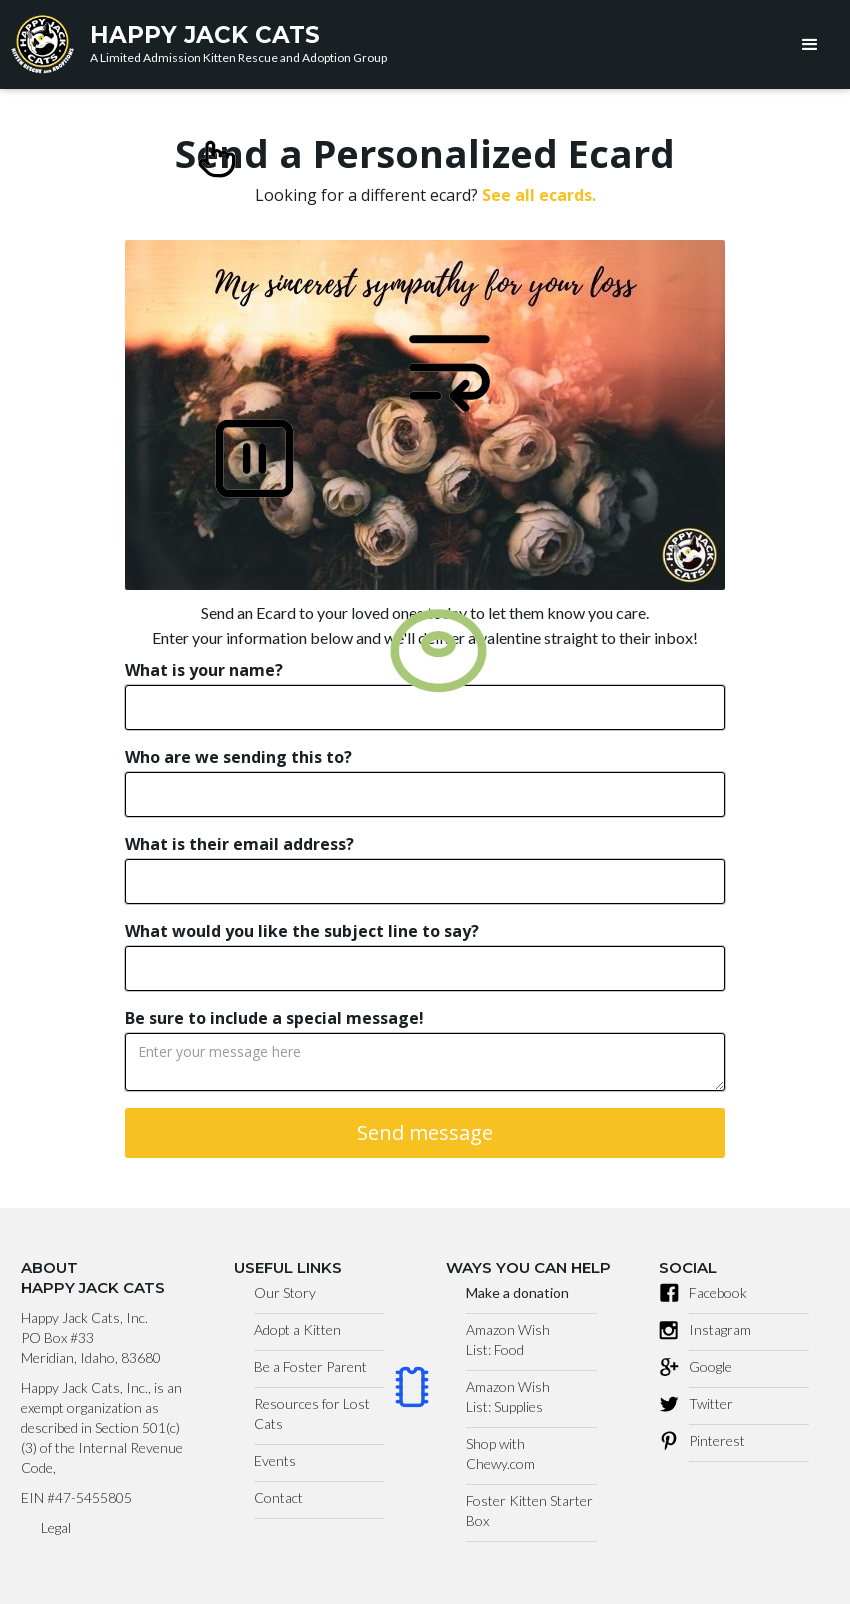 The height and width of the screenshot is (1604, 850). Describe the element at coordinates (412, 1387) in the screenshot. I see `view processor or hardware information` at that location.